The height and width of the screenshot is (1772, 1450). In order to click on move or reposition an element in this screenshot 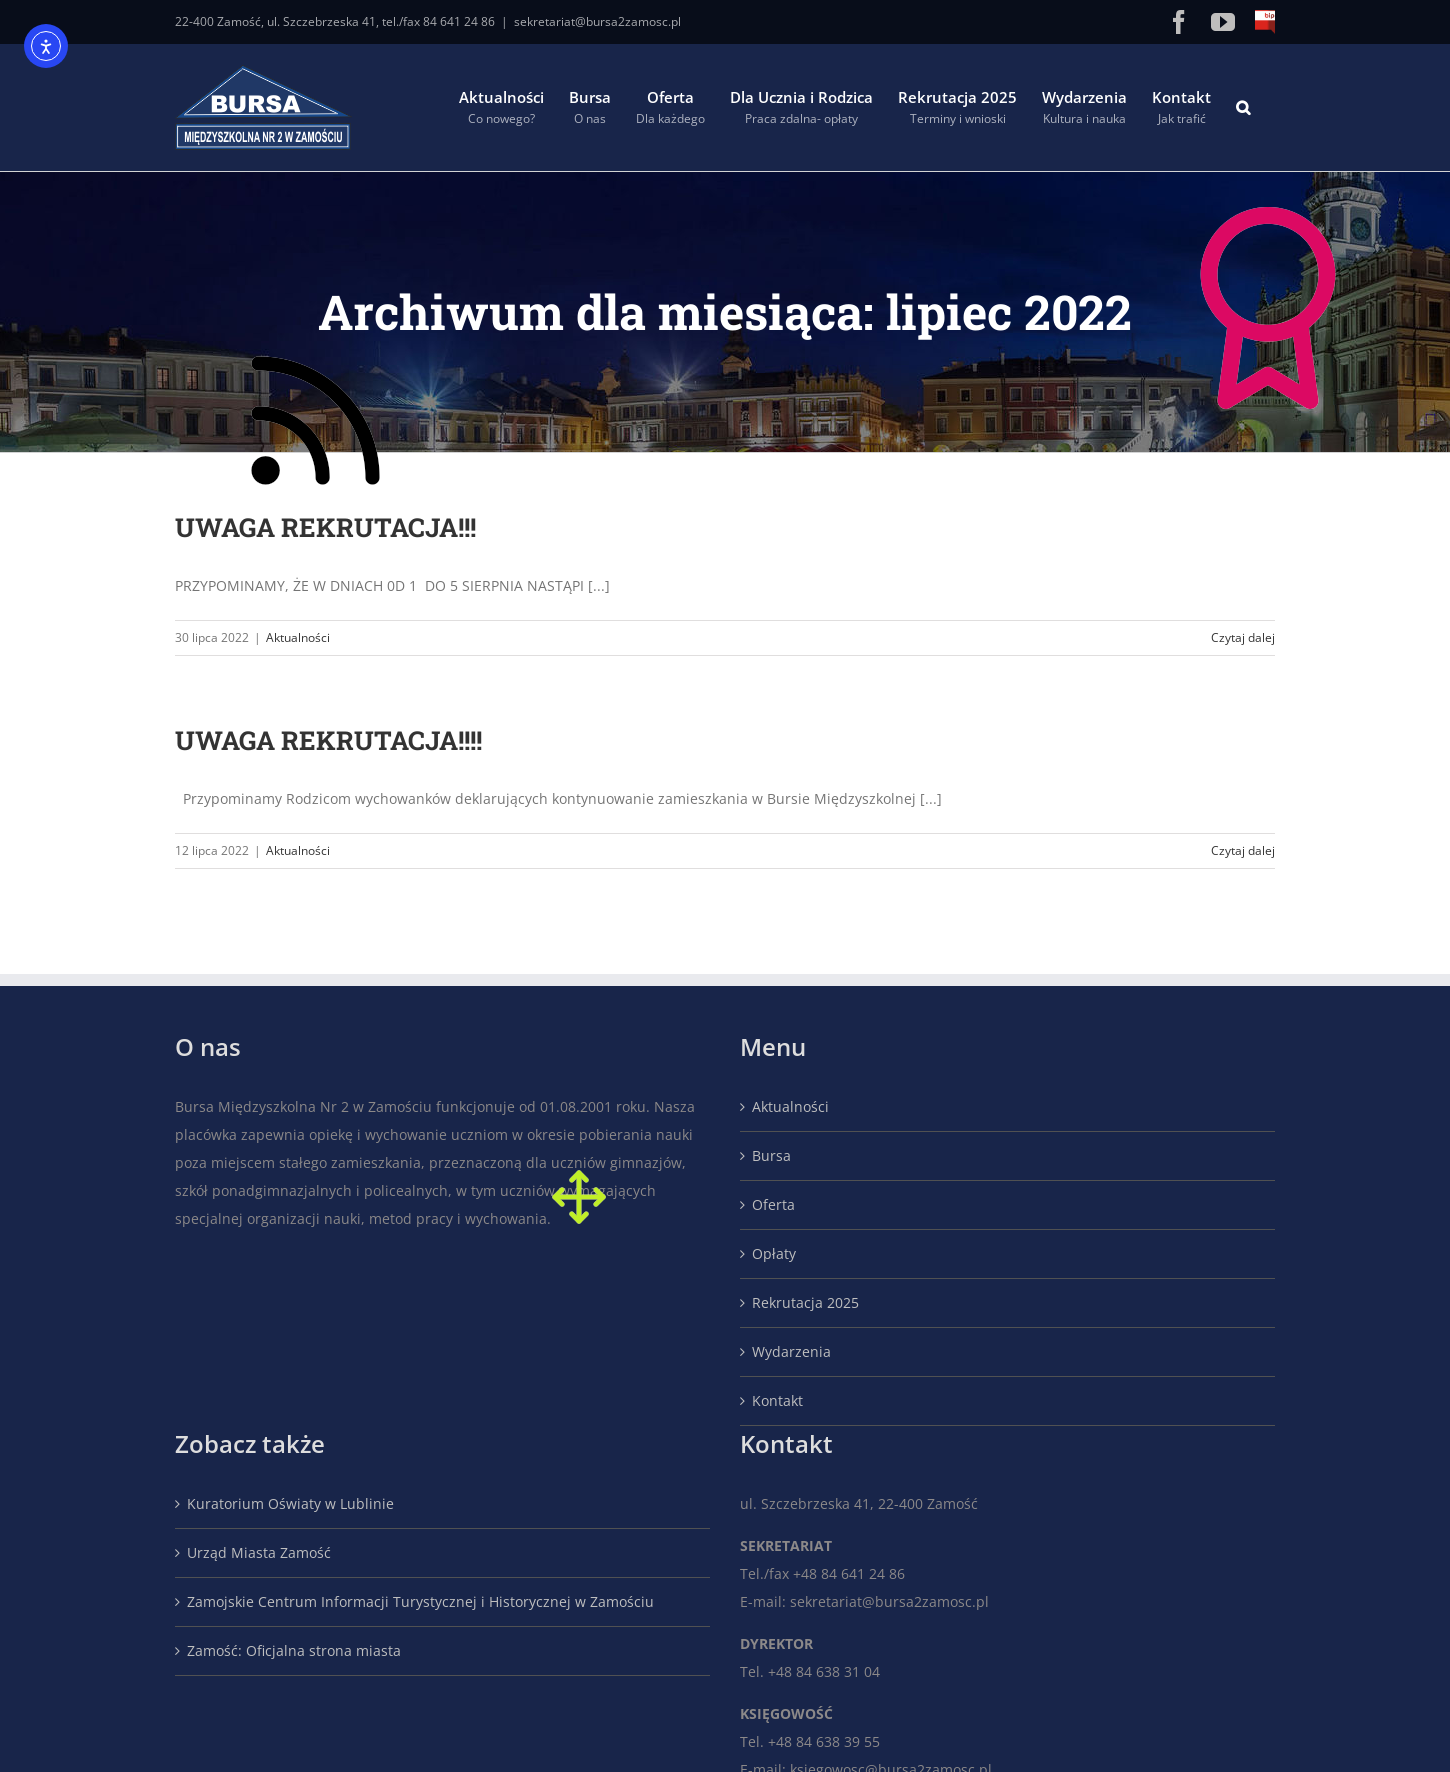, I will do `click(579, 1197)`.